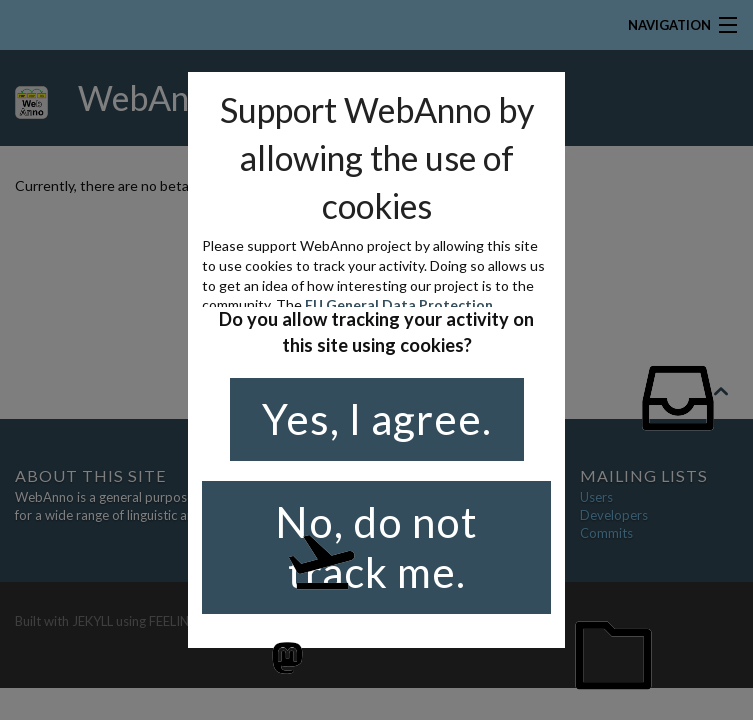 The width and height of the screenshot is (753, 720). Describe the element at coordinates (613, 655) in the screenshot. I see `open folder to view files` at that location.